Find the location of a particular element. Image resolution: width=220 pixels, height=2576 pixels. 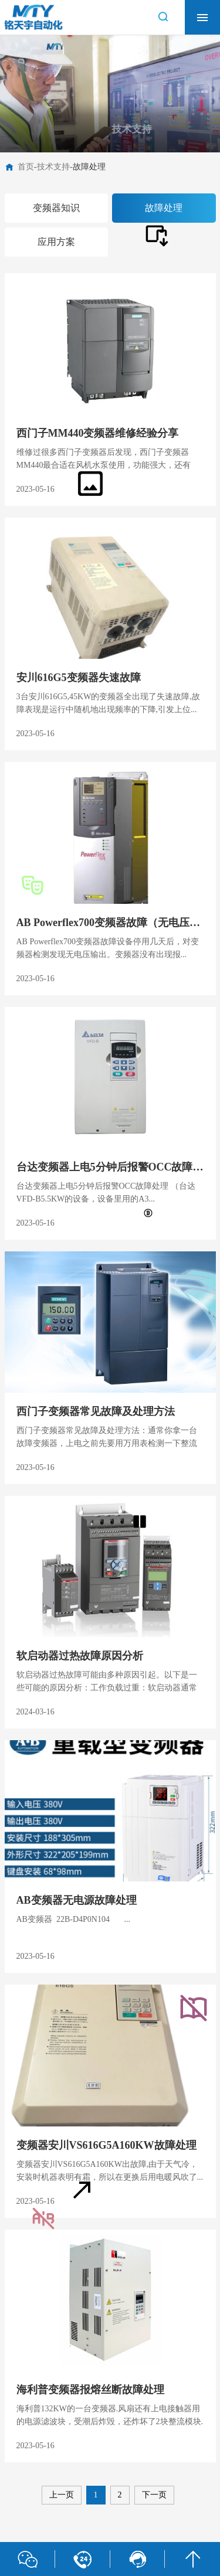

switch to two-column layout is located at coordinates (140, 1522).